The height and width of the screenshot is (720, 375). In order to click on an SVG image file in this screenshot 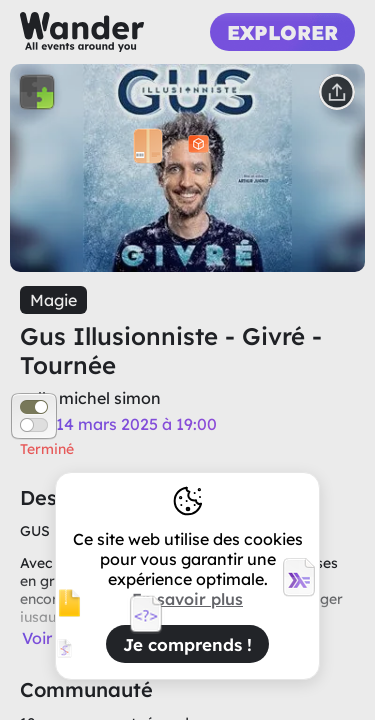, I will do `click(64, 648)`.